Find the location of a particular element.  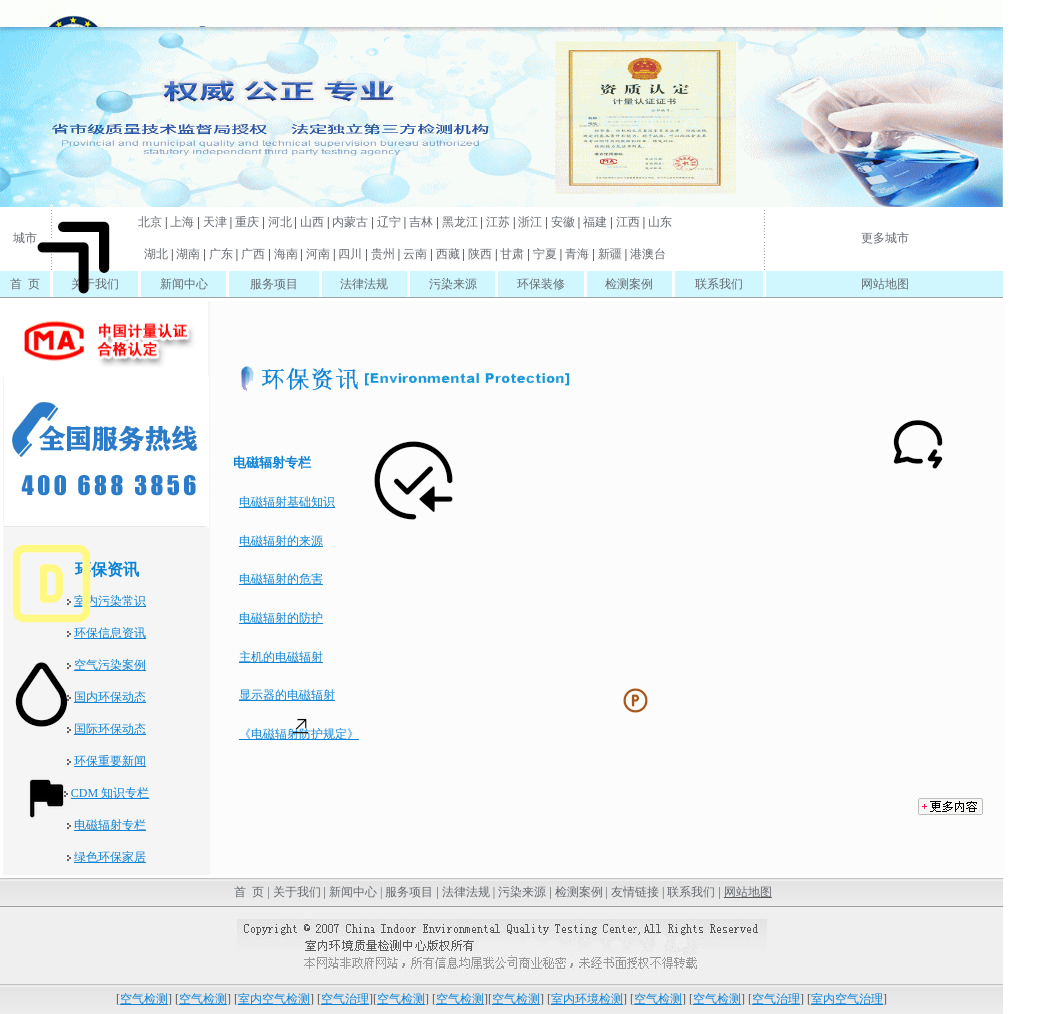

send a quick or instant message is located at coordinates (918, 442).